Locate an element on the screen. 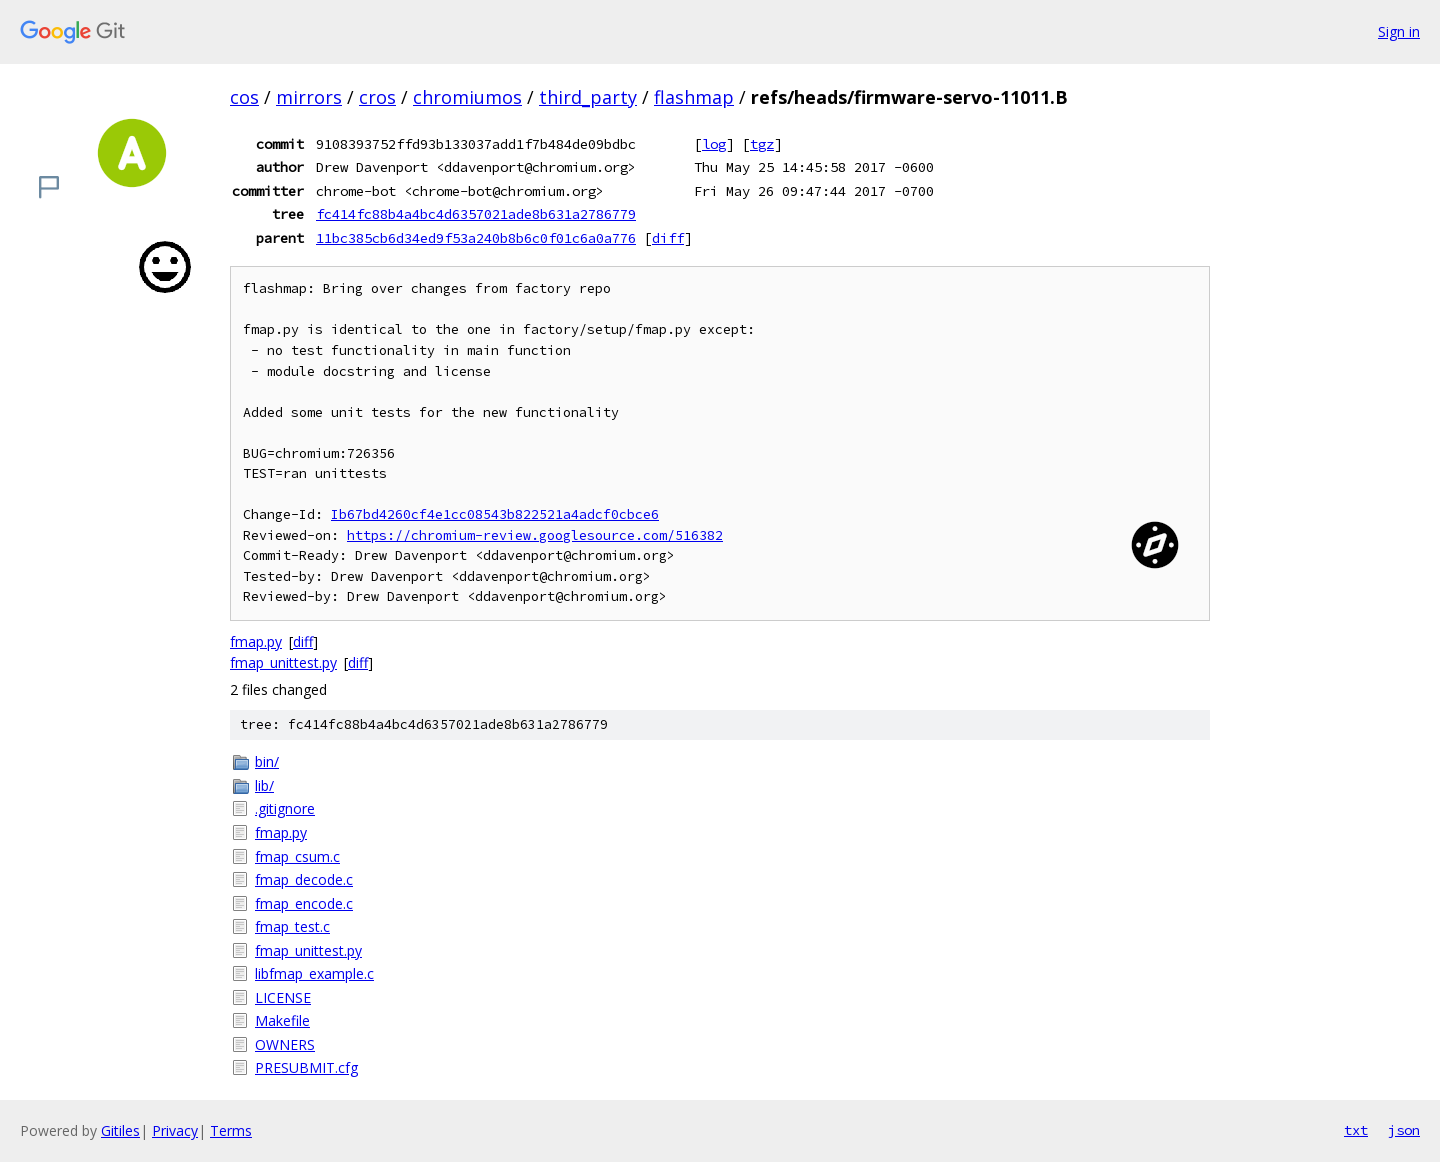 The width and height of the screenshot is (1440, 1162). xbox controller A button indicator is located at coordinates (132, 153).